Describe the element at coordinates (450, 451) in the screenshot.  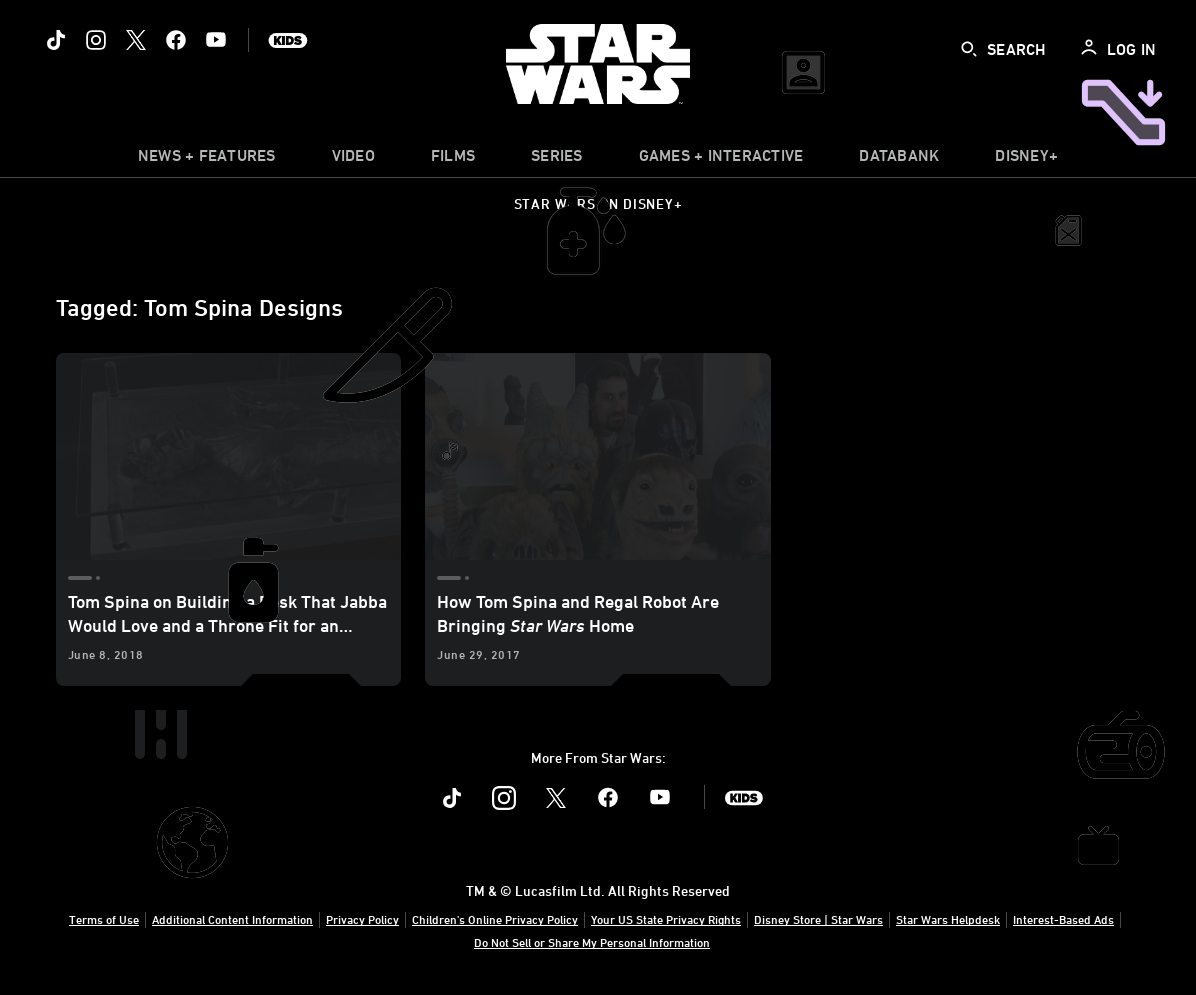
I see `access music or audio player` at that location.